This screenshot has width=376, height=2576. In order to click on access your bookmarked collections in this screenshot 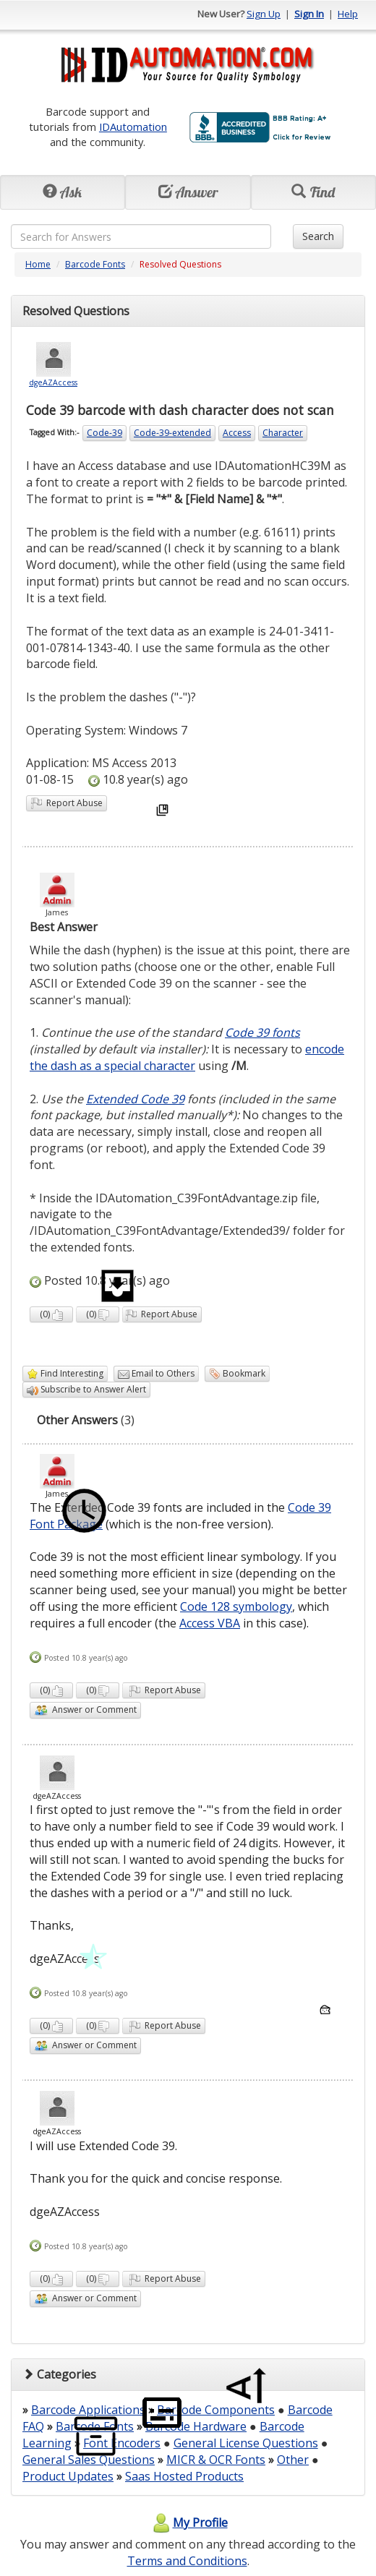, I will do `click(162, 810)`.